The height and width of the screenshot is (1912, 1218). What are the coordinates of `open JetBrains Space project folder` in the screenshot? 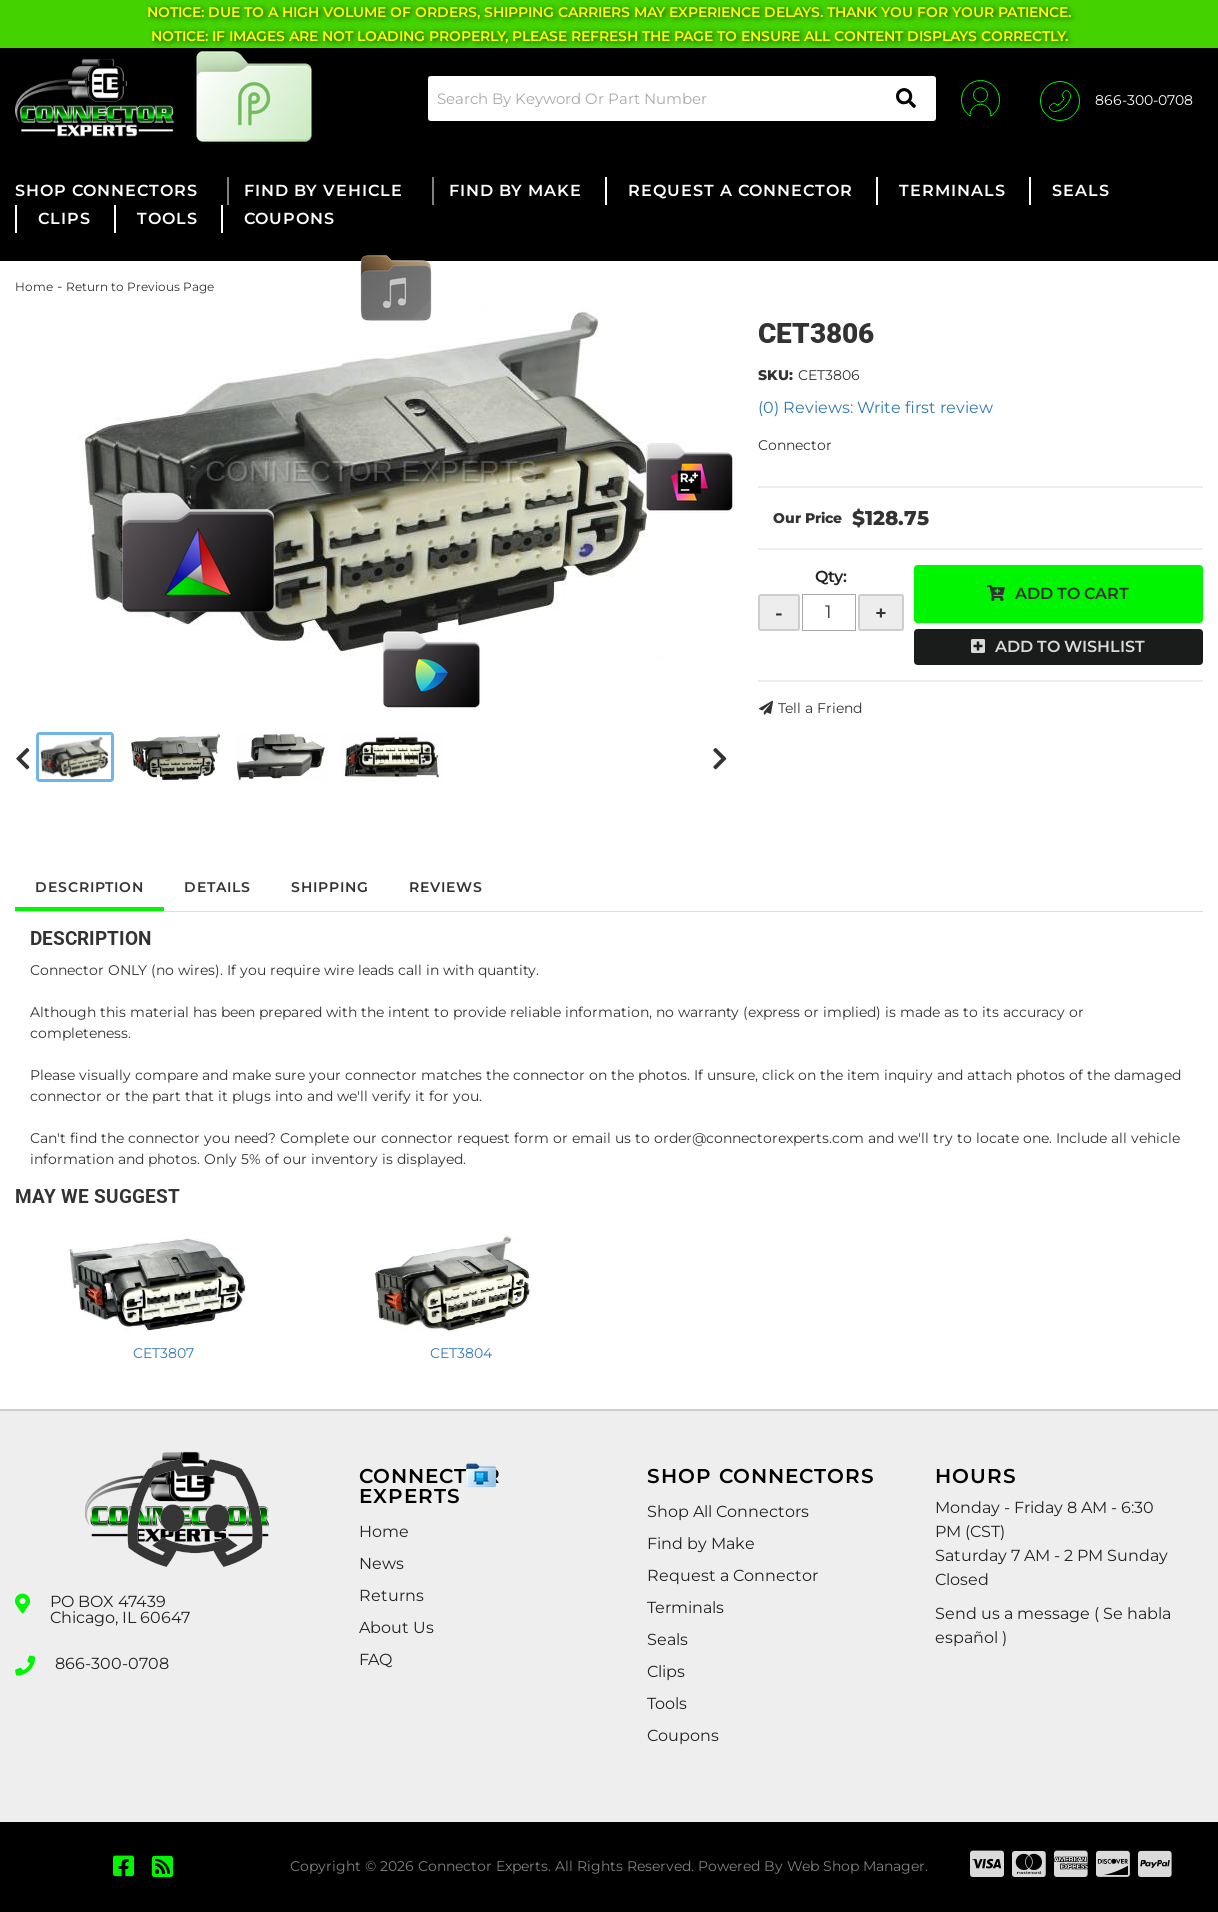 It's located at (431, 672).